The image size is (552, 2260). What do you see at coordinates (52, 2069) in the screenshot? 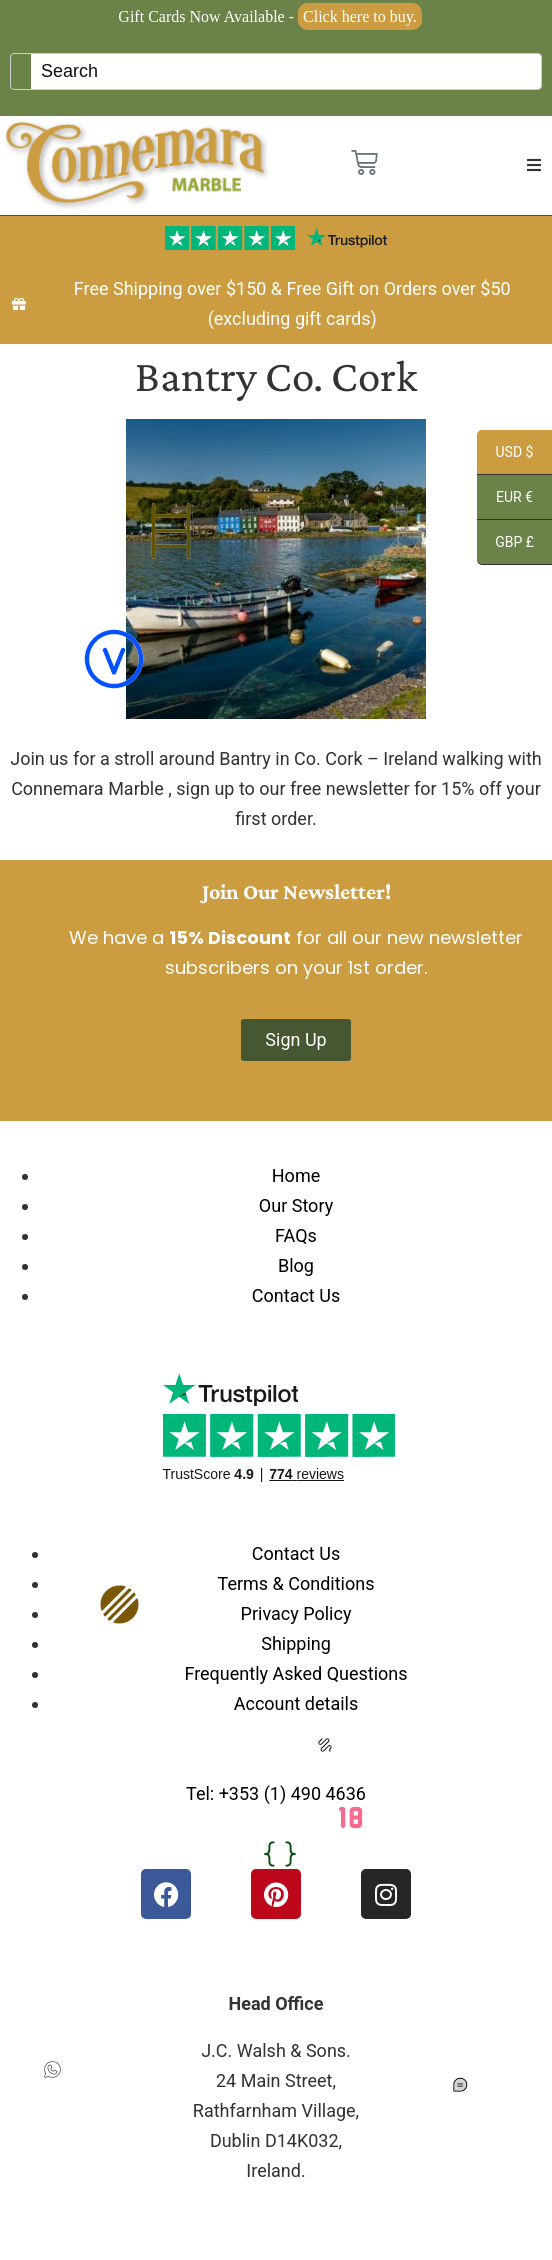
I see `open whatsapp messaging app` at bounding box center [52, 2069].